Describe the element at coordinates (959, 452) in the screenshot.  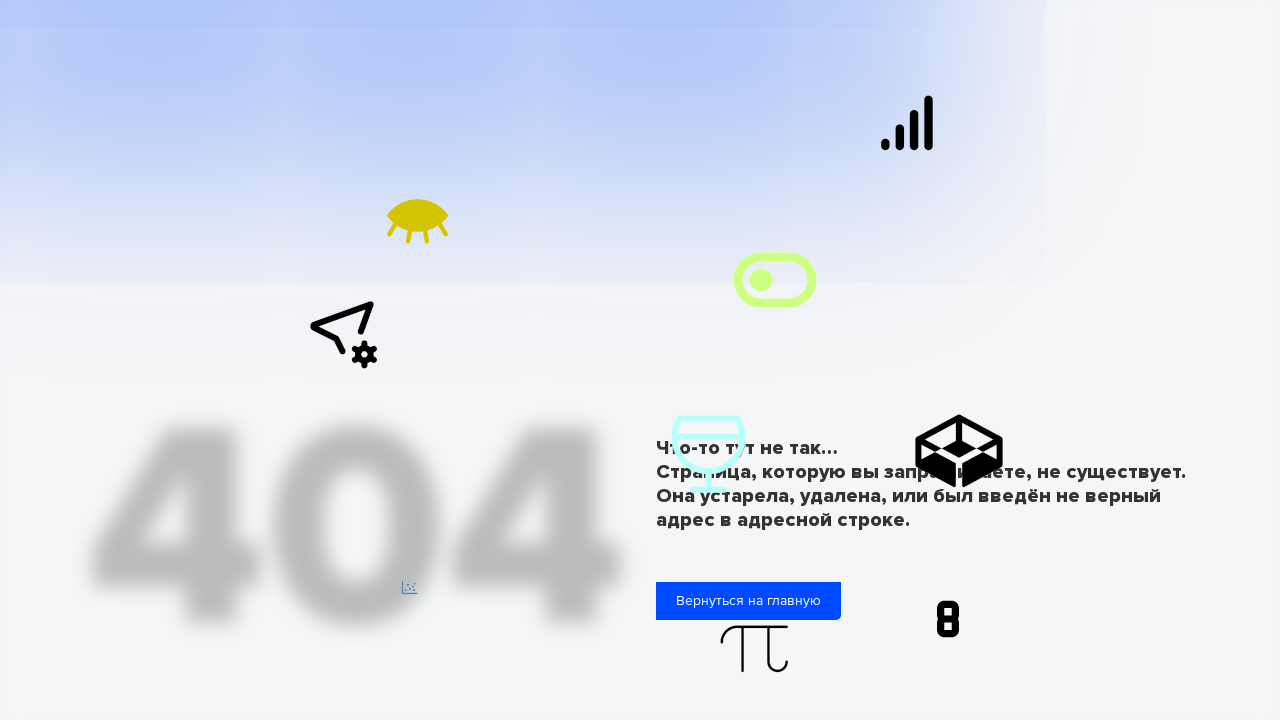
I see `open codepen to view or edit code snippets` at that location.